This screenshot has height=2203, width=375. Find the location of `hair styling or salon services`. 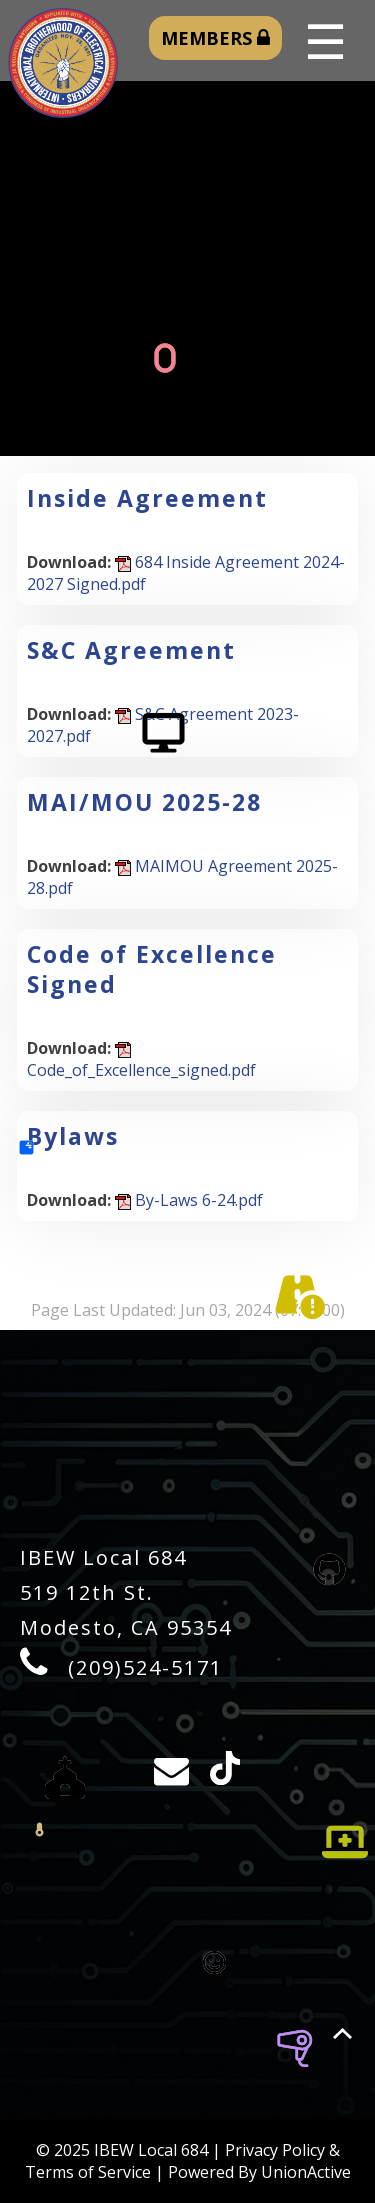

hair styling or salon services is located at coordinates (295, 2046).